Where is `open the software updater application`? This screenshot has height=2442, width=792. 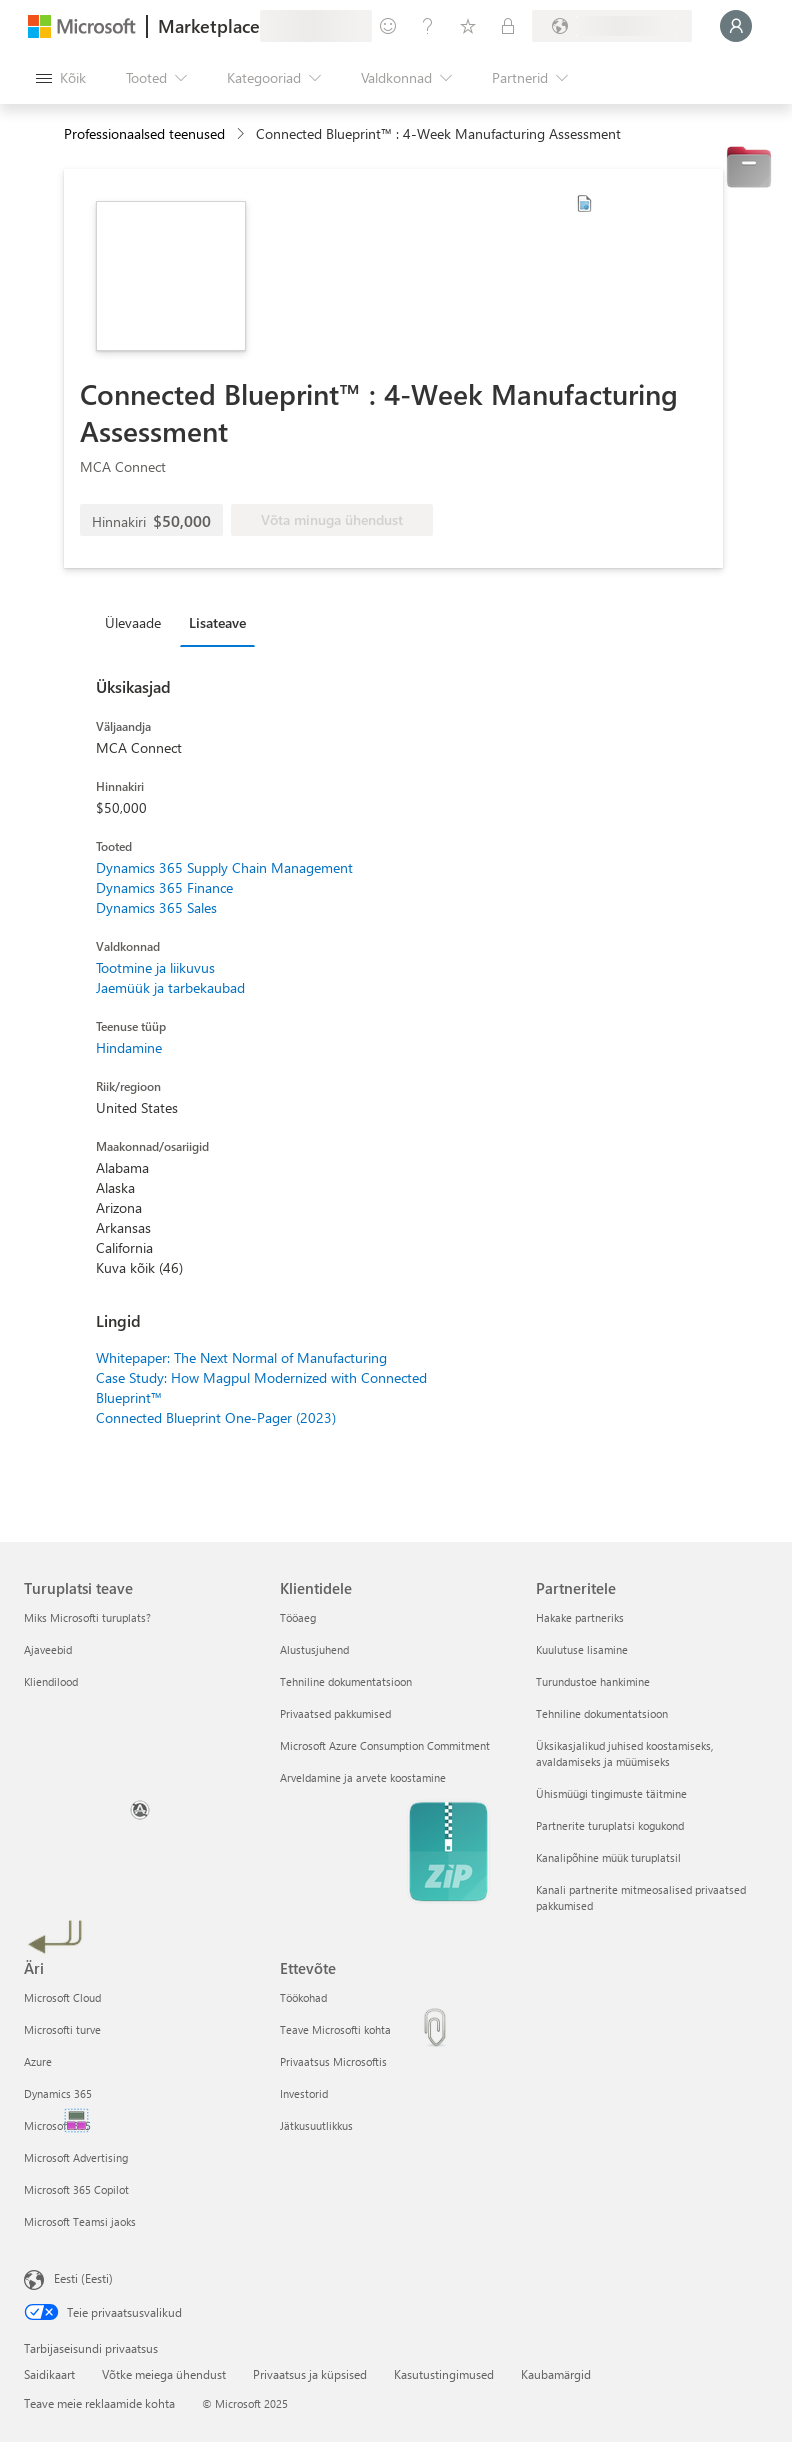 open the software updater application is located at coordinates (140, 1810).